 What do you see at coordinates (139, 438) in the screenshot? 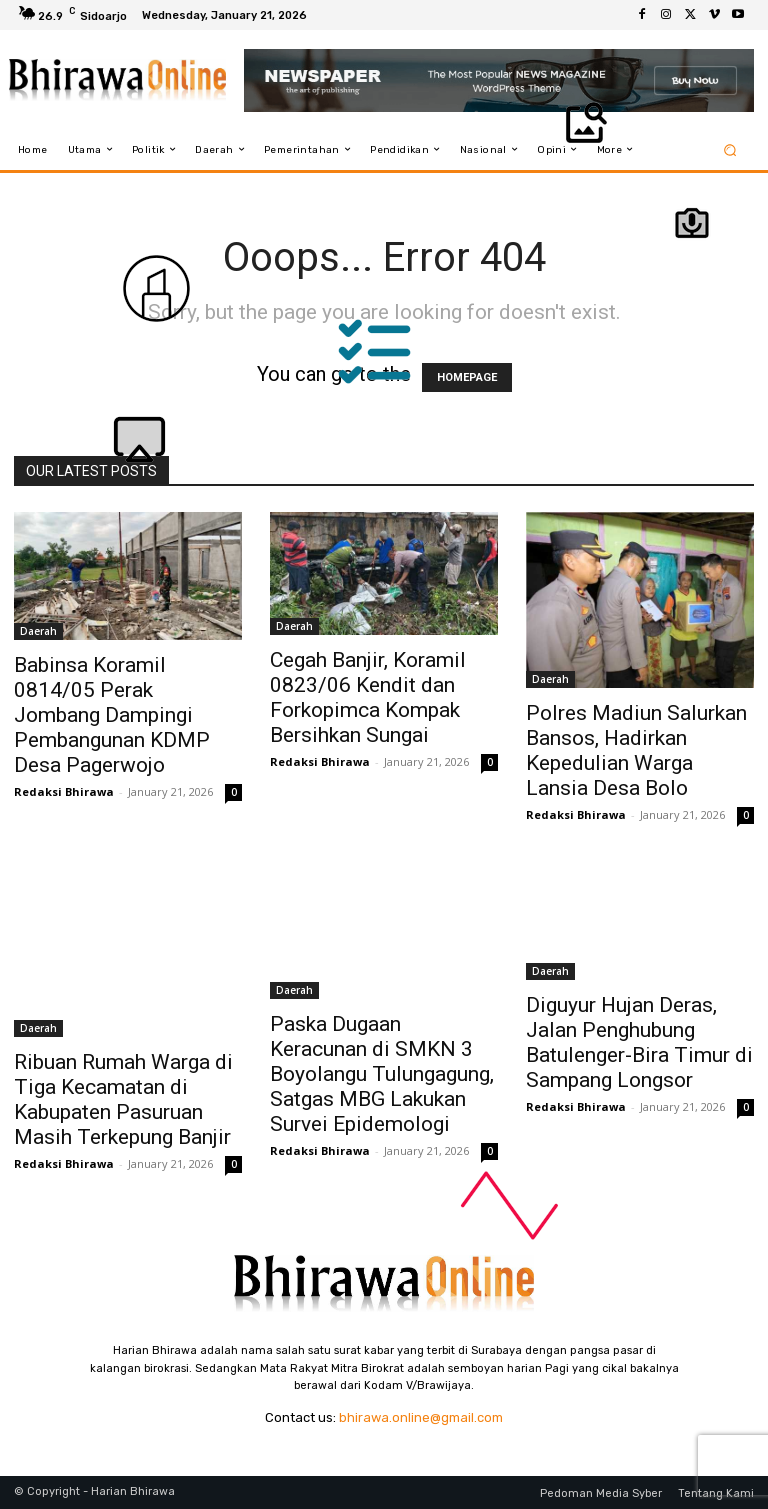
I see `stream content to an external display` at bounding box center [139, 438].